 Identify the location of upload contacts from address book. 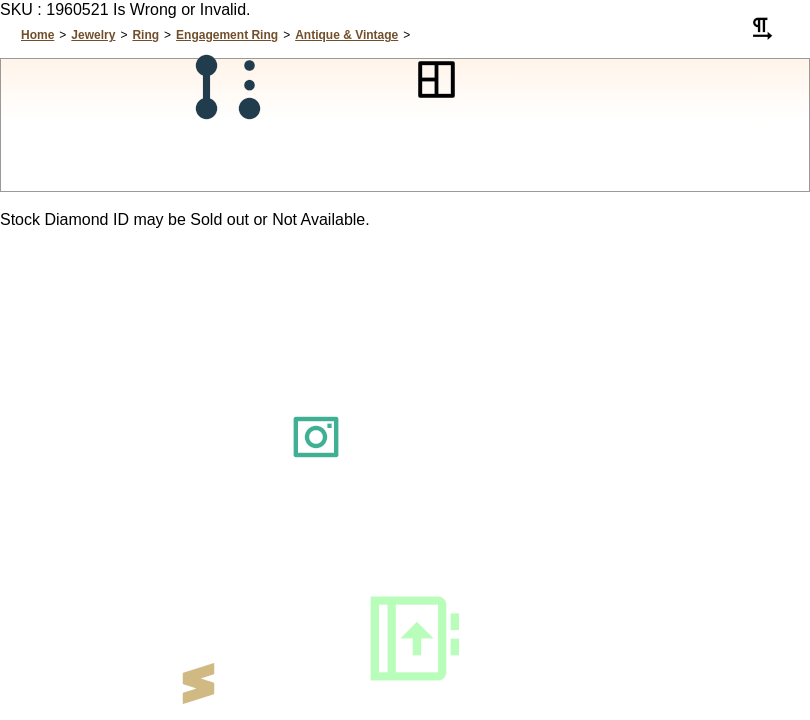
(408, 638).